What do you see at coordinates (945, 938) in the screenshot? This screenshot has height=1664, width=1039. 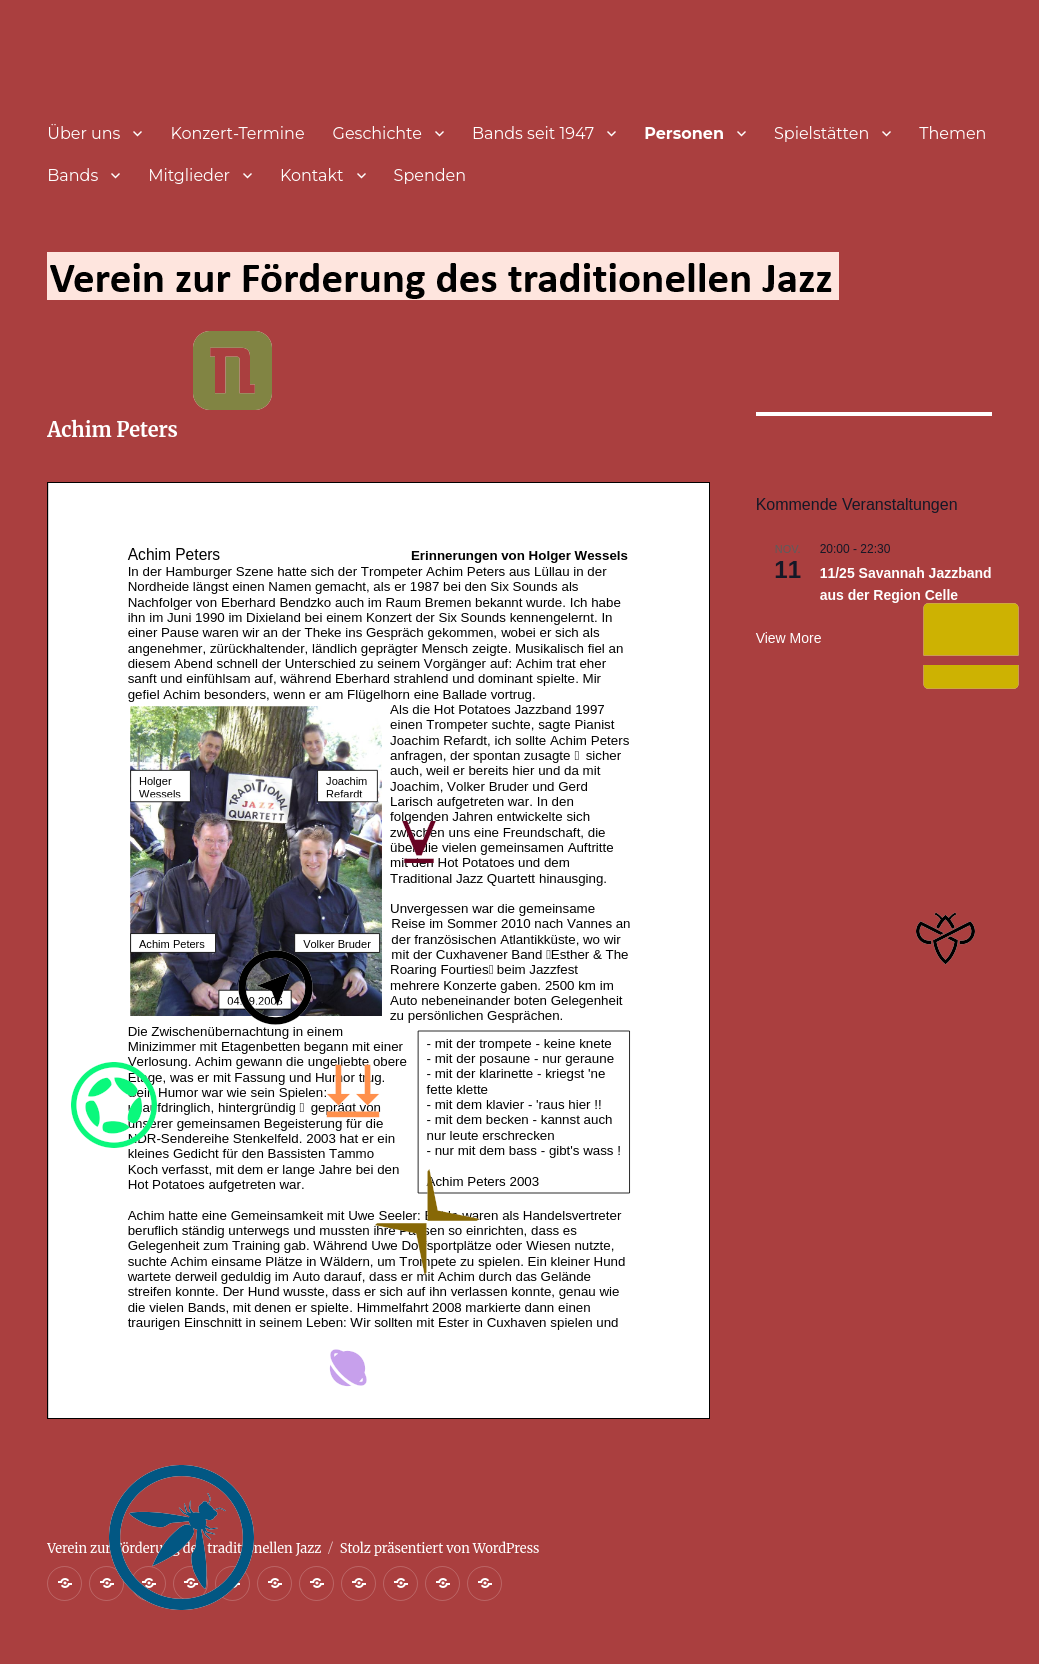 I see `intigriti bug bounty platform logo` at bounding box center [945, 938].